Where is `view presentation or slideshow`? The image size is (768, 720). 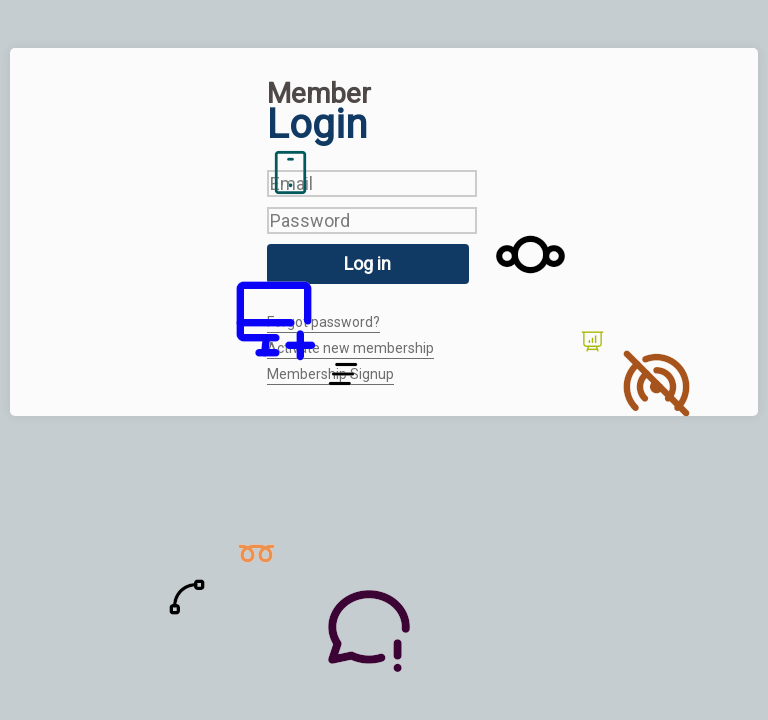 view presentation or slideshow is located at coordinates (592, 341).